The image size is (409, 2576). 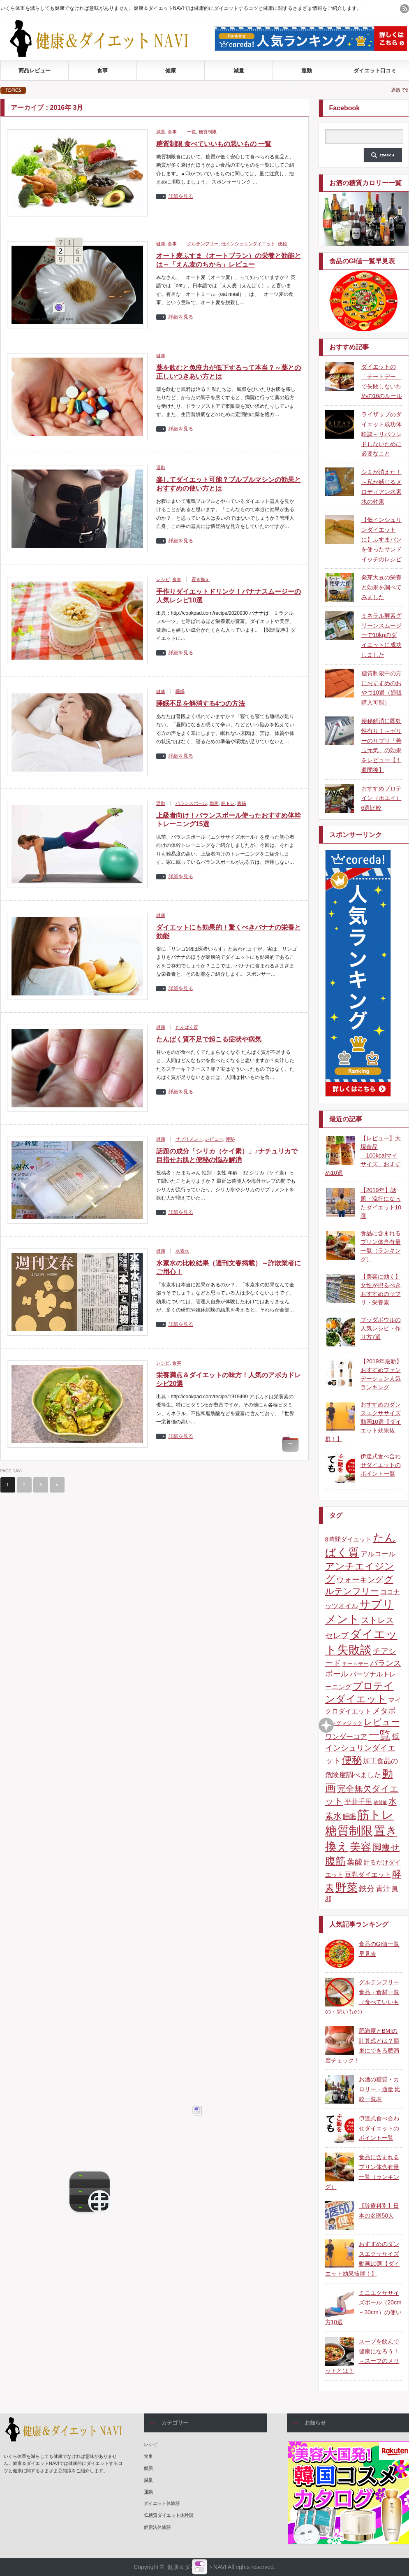 What do you see at coordinates (59, 307) in the screenshot?
I see `open the camera app` at bounding box center [59, 307].